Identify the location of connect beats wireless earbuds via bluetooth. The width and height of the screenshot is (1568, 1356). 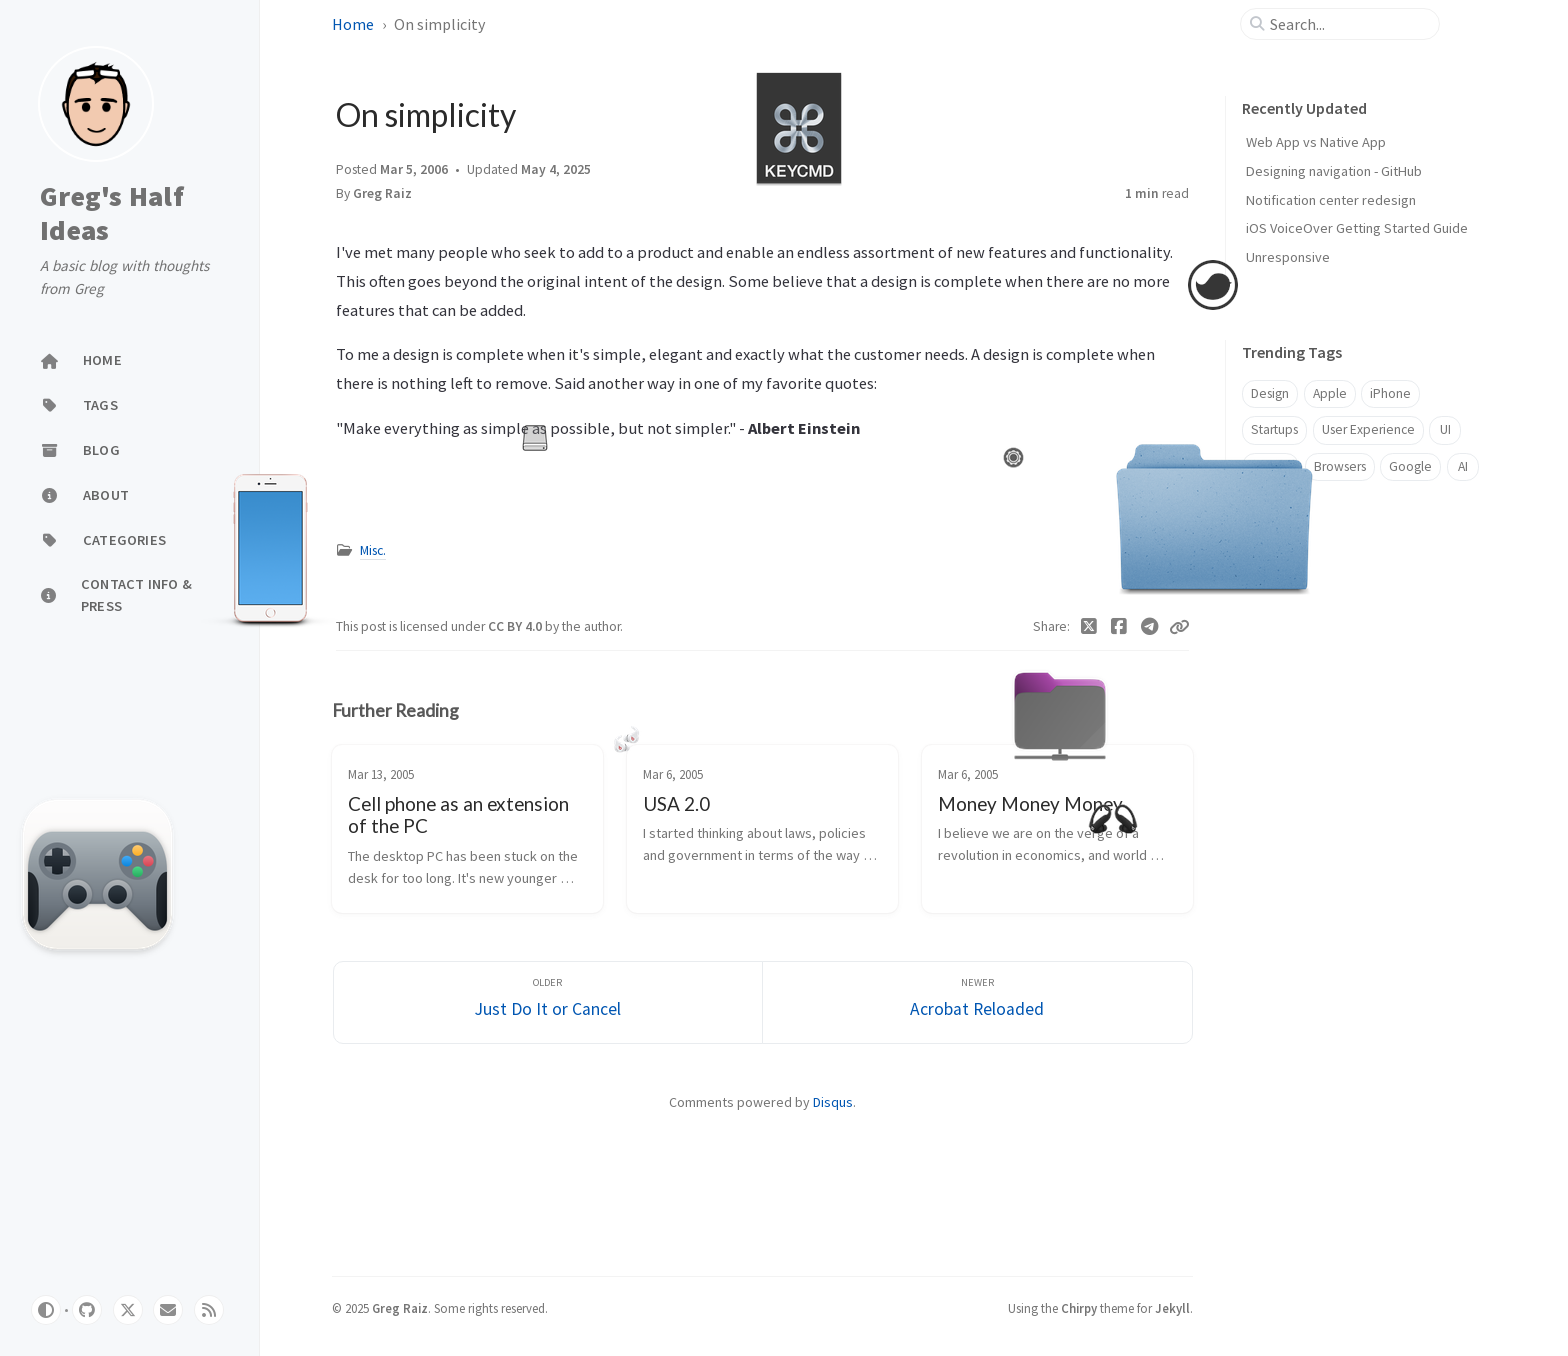
(1113, 821).